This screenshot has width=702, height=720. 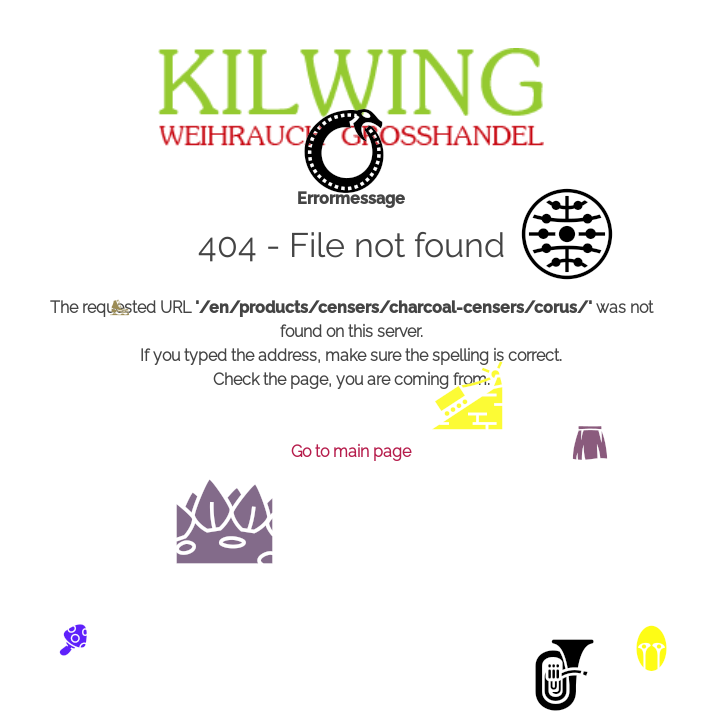 What do you see at coordinates (561, 674) in the screenshot?
I see `select tuba as your instrument` at bounding box center [561, 674].